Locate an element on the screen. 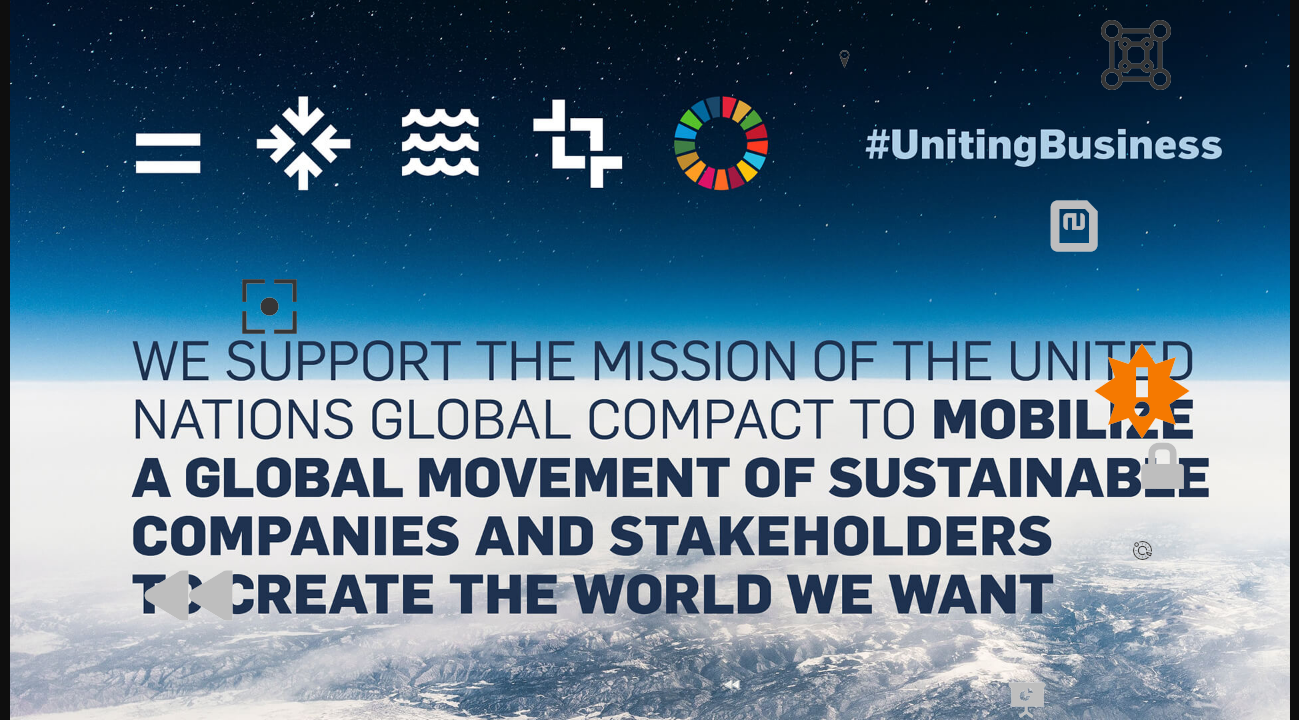  screen recording or screen capture tool is located at coordinates (269, 306).